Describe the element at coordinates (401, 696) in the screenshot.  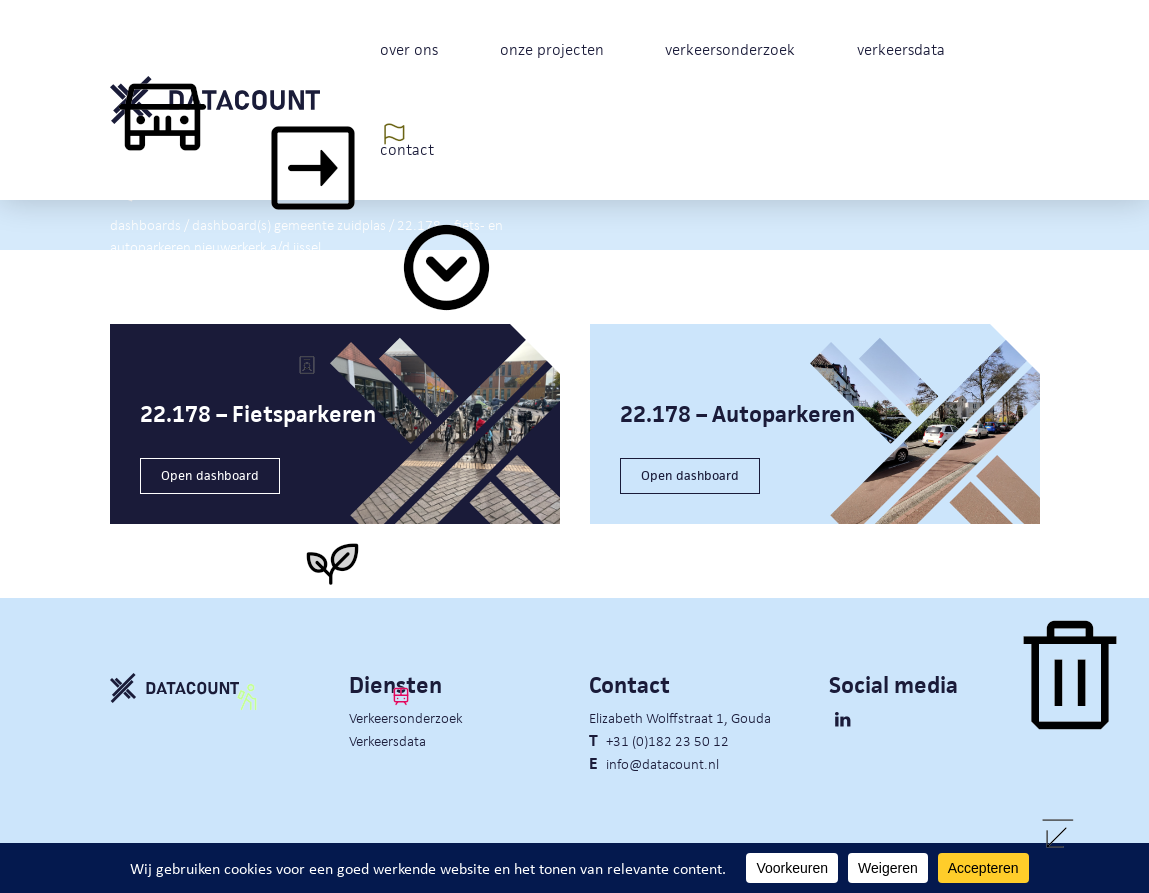
I see `view tram or light rail transit options` at that location.